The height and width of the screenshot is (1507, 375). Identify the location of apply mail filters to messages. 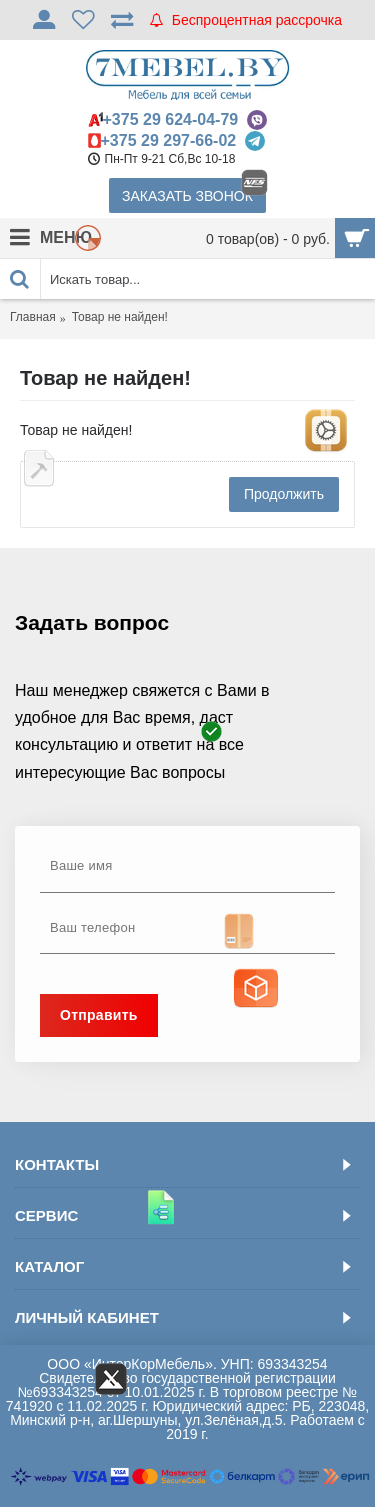
(211, 731).